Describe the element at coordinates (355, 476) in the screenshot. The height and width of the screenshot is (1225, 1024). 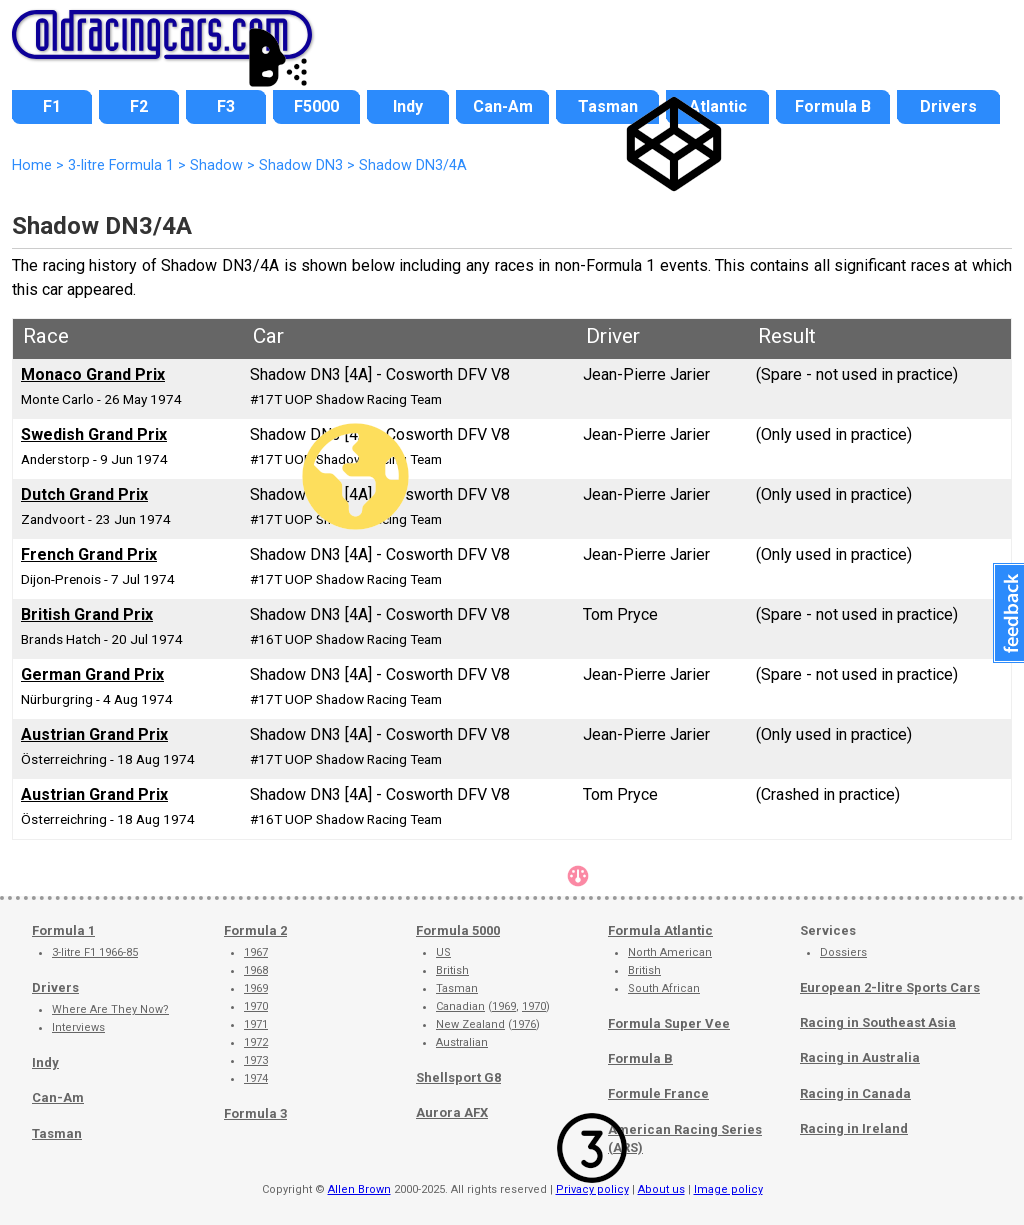
I see `switch to global or worldwide view` at that location.